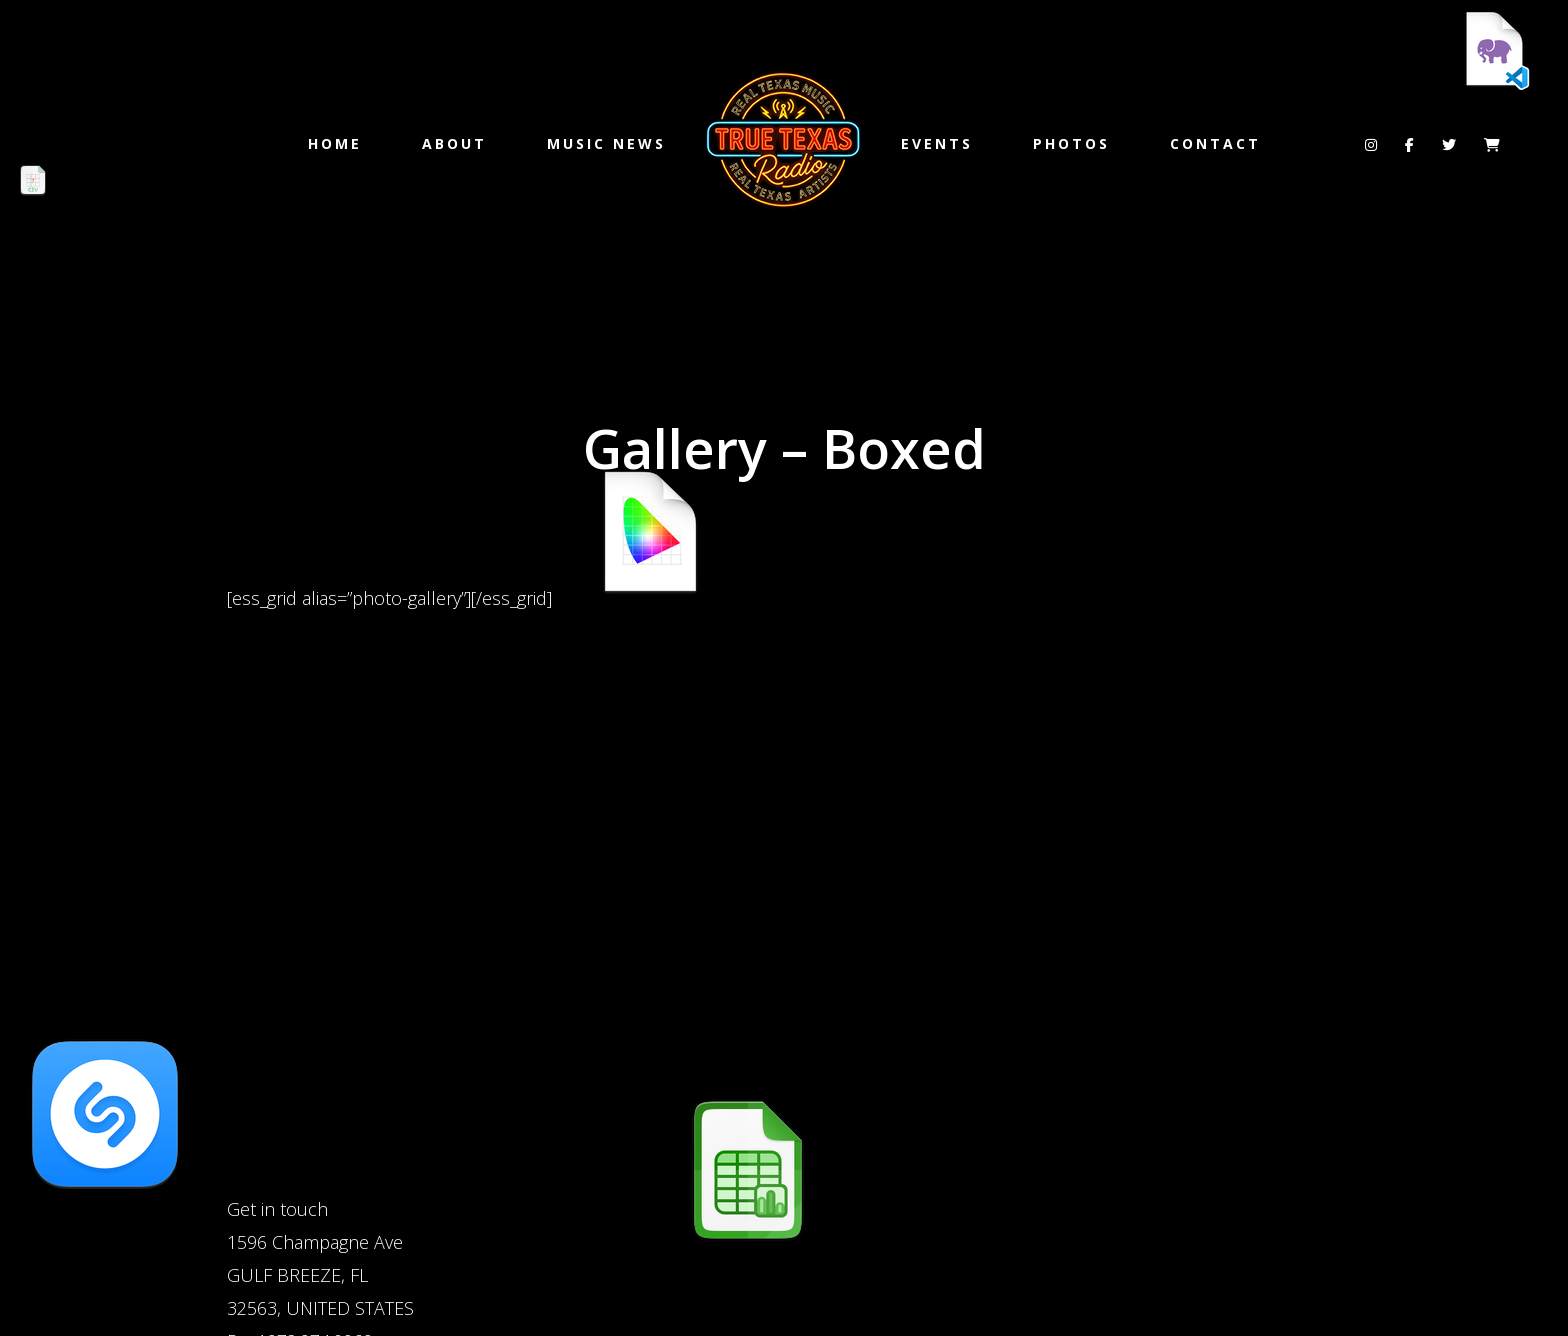 This screenshot has height=1336, width=1568. What do you see at coordinates (105, 1114) in the screenshot?
I see `identify a song playing nearby` at bounding box center [105, 1114].